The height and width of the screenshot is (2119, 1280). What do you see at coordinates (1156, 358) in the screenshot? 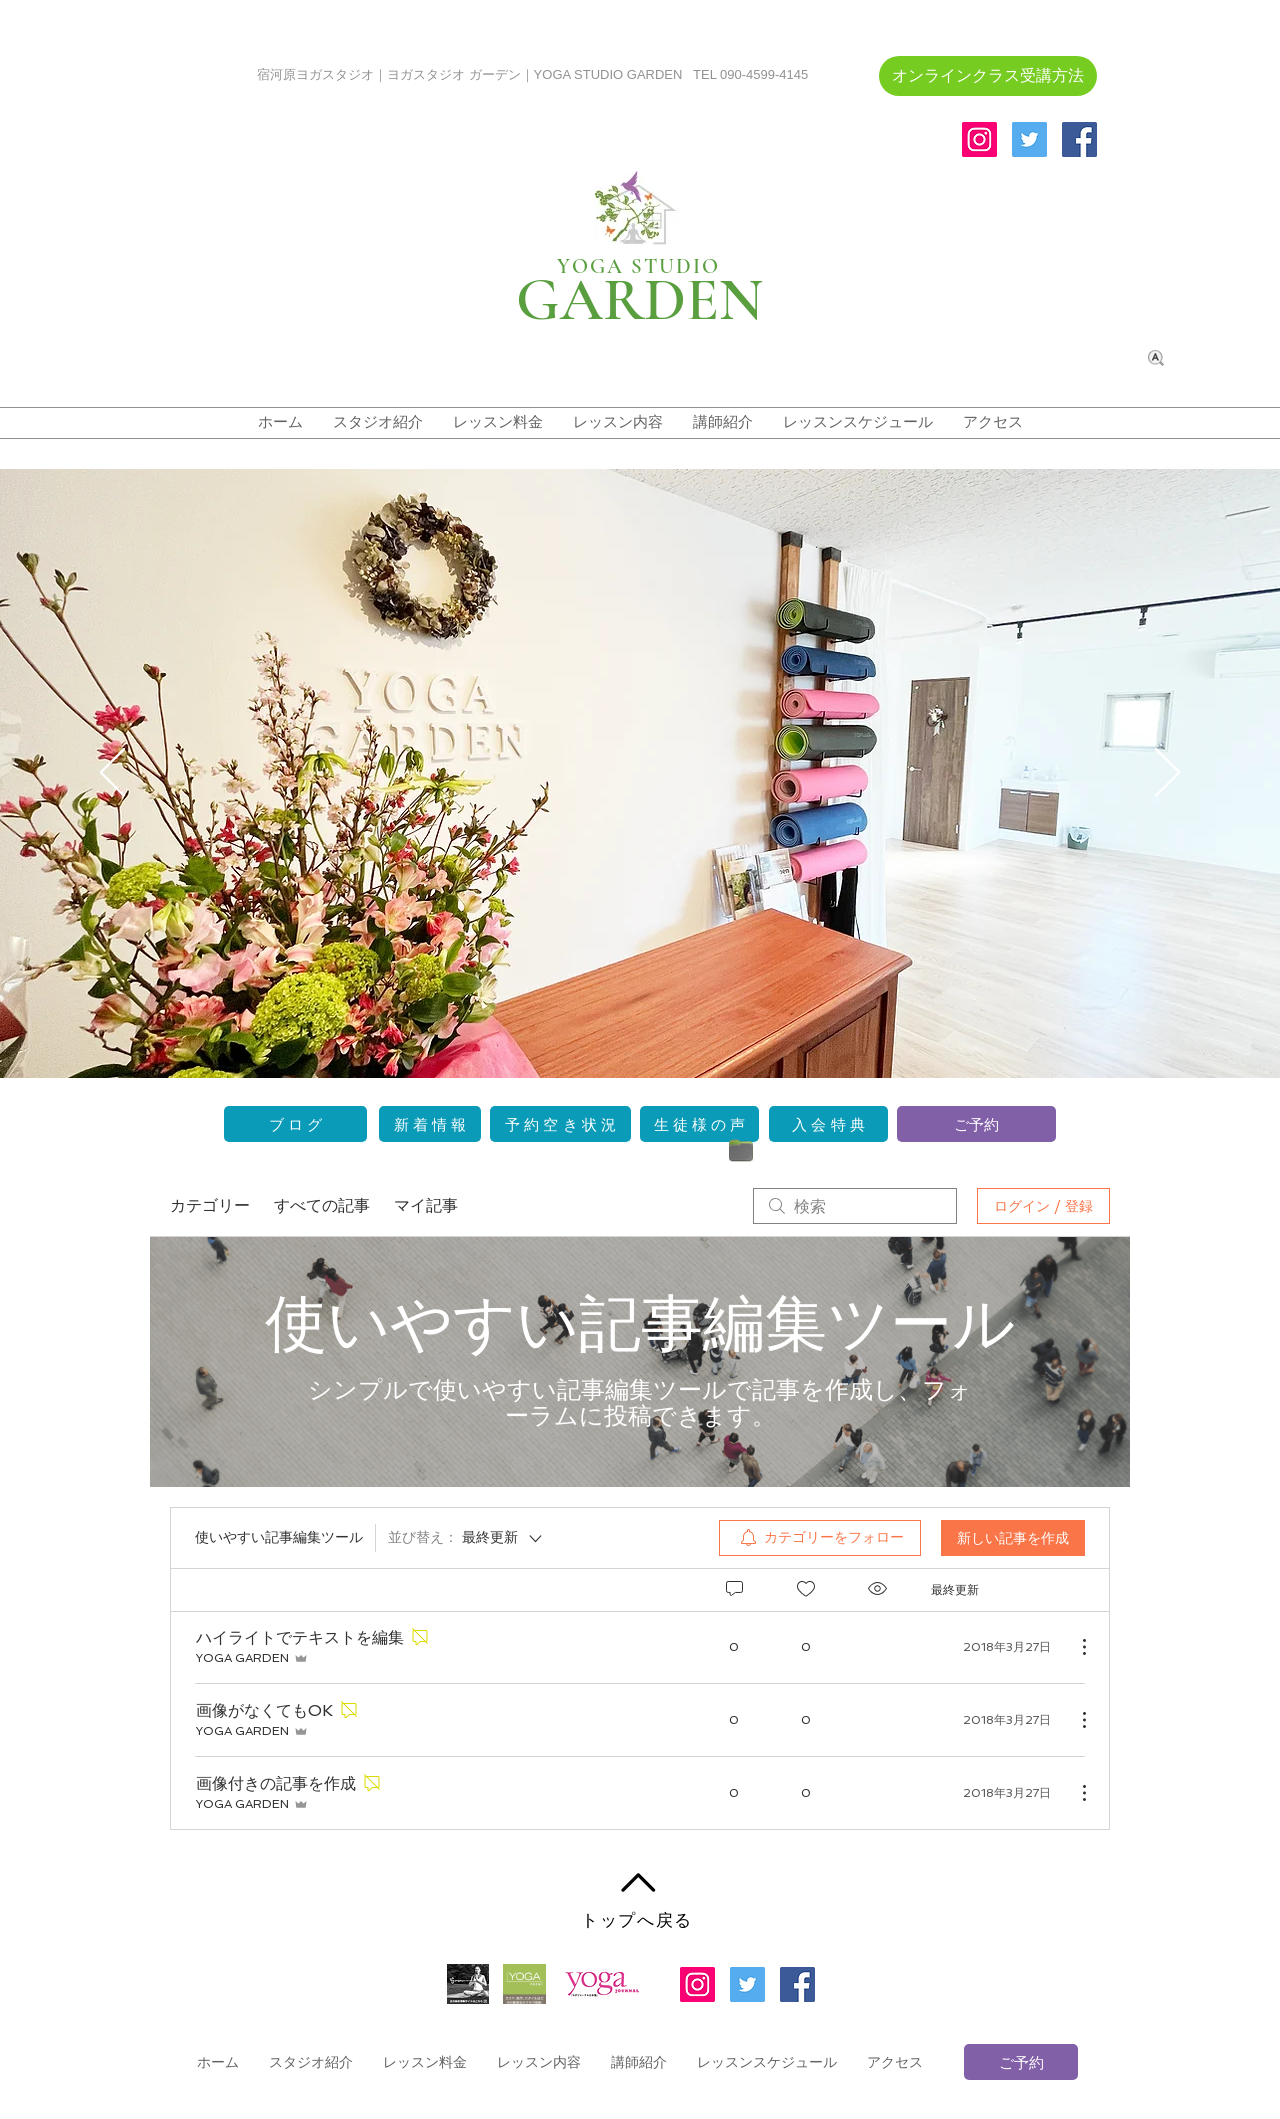
I see `search within emails or messages` at bounding box center [1156, 358].